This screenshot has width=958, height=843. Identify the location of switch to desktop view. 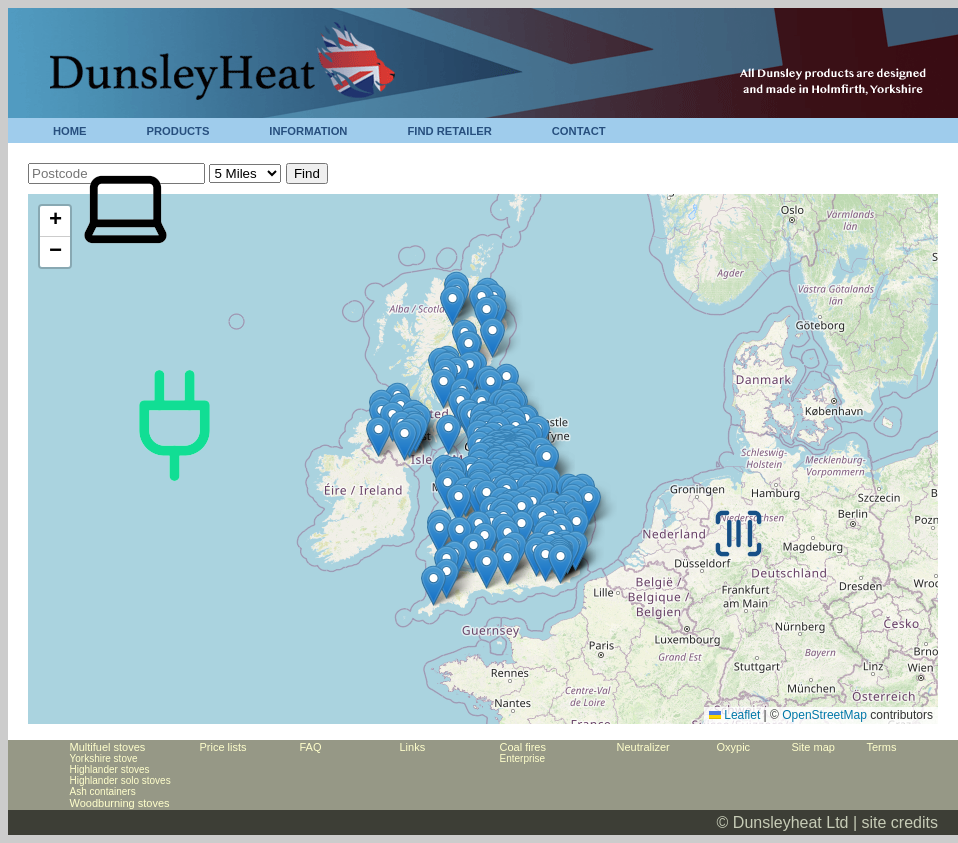
(125, 207).